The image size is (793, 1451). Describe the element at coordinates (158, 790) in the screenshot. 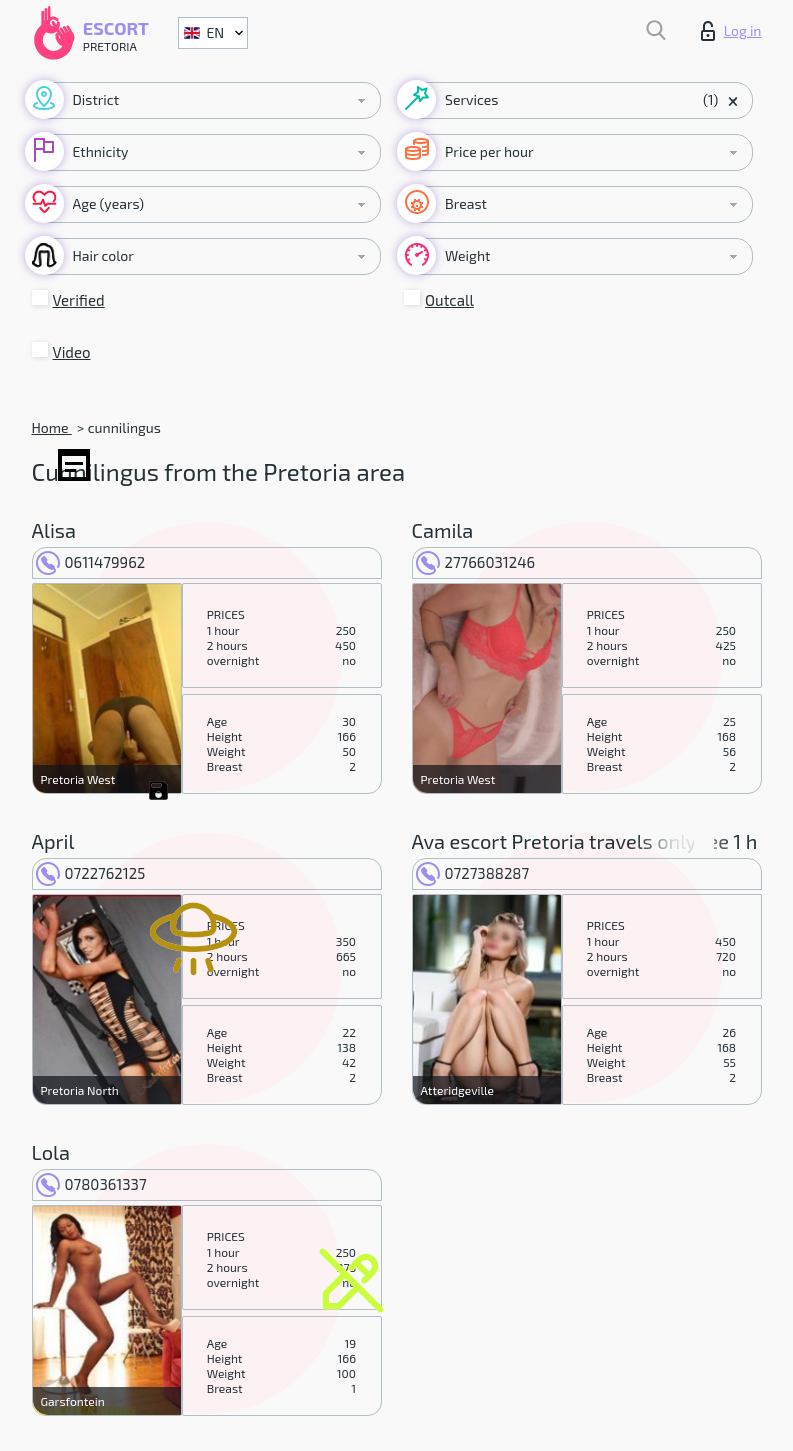

I see `save current file or document` at that location.